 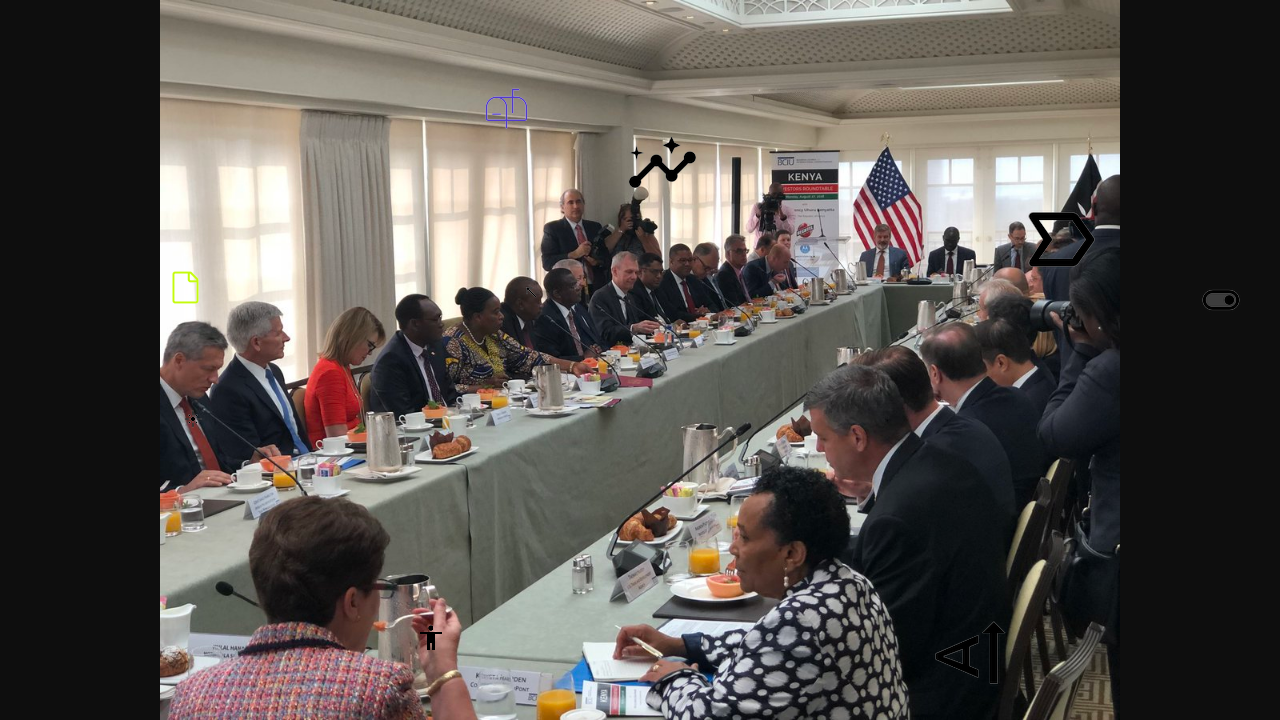 I want to click on access accessibility settings, so click(x=431, y=638).